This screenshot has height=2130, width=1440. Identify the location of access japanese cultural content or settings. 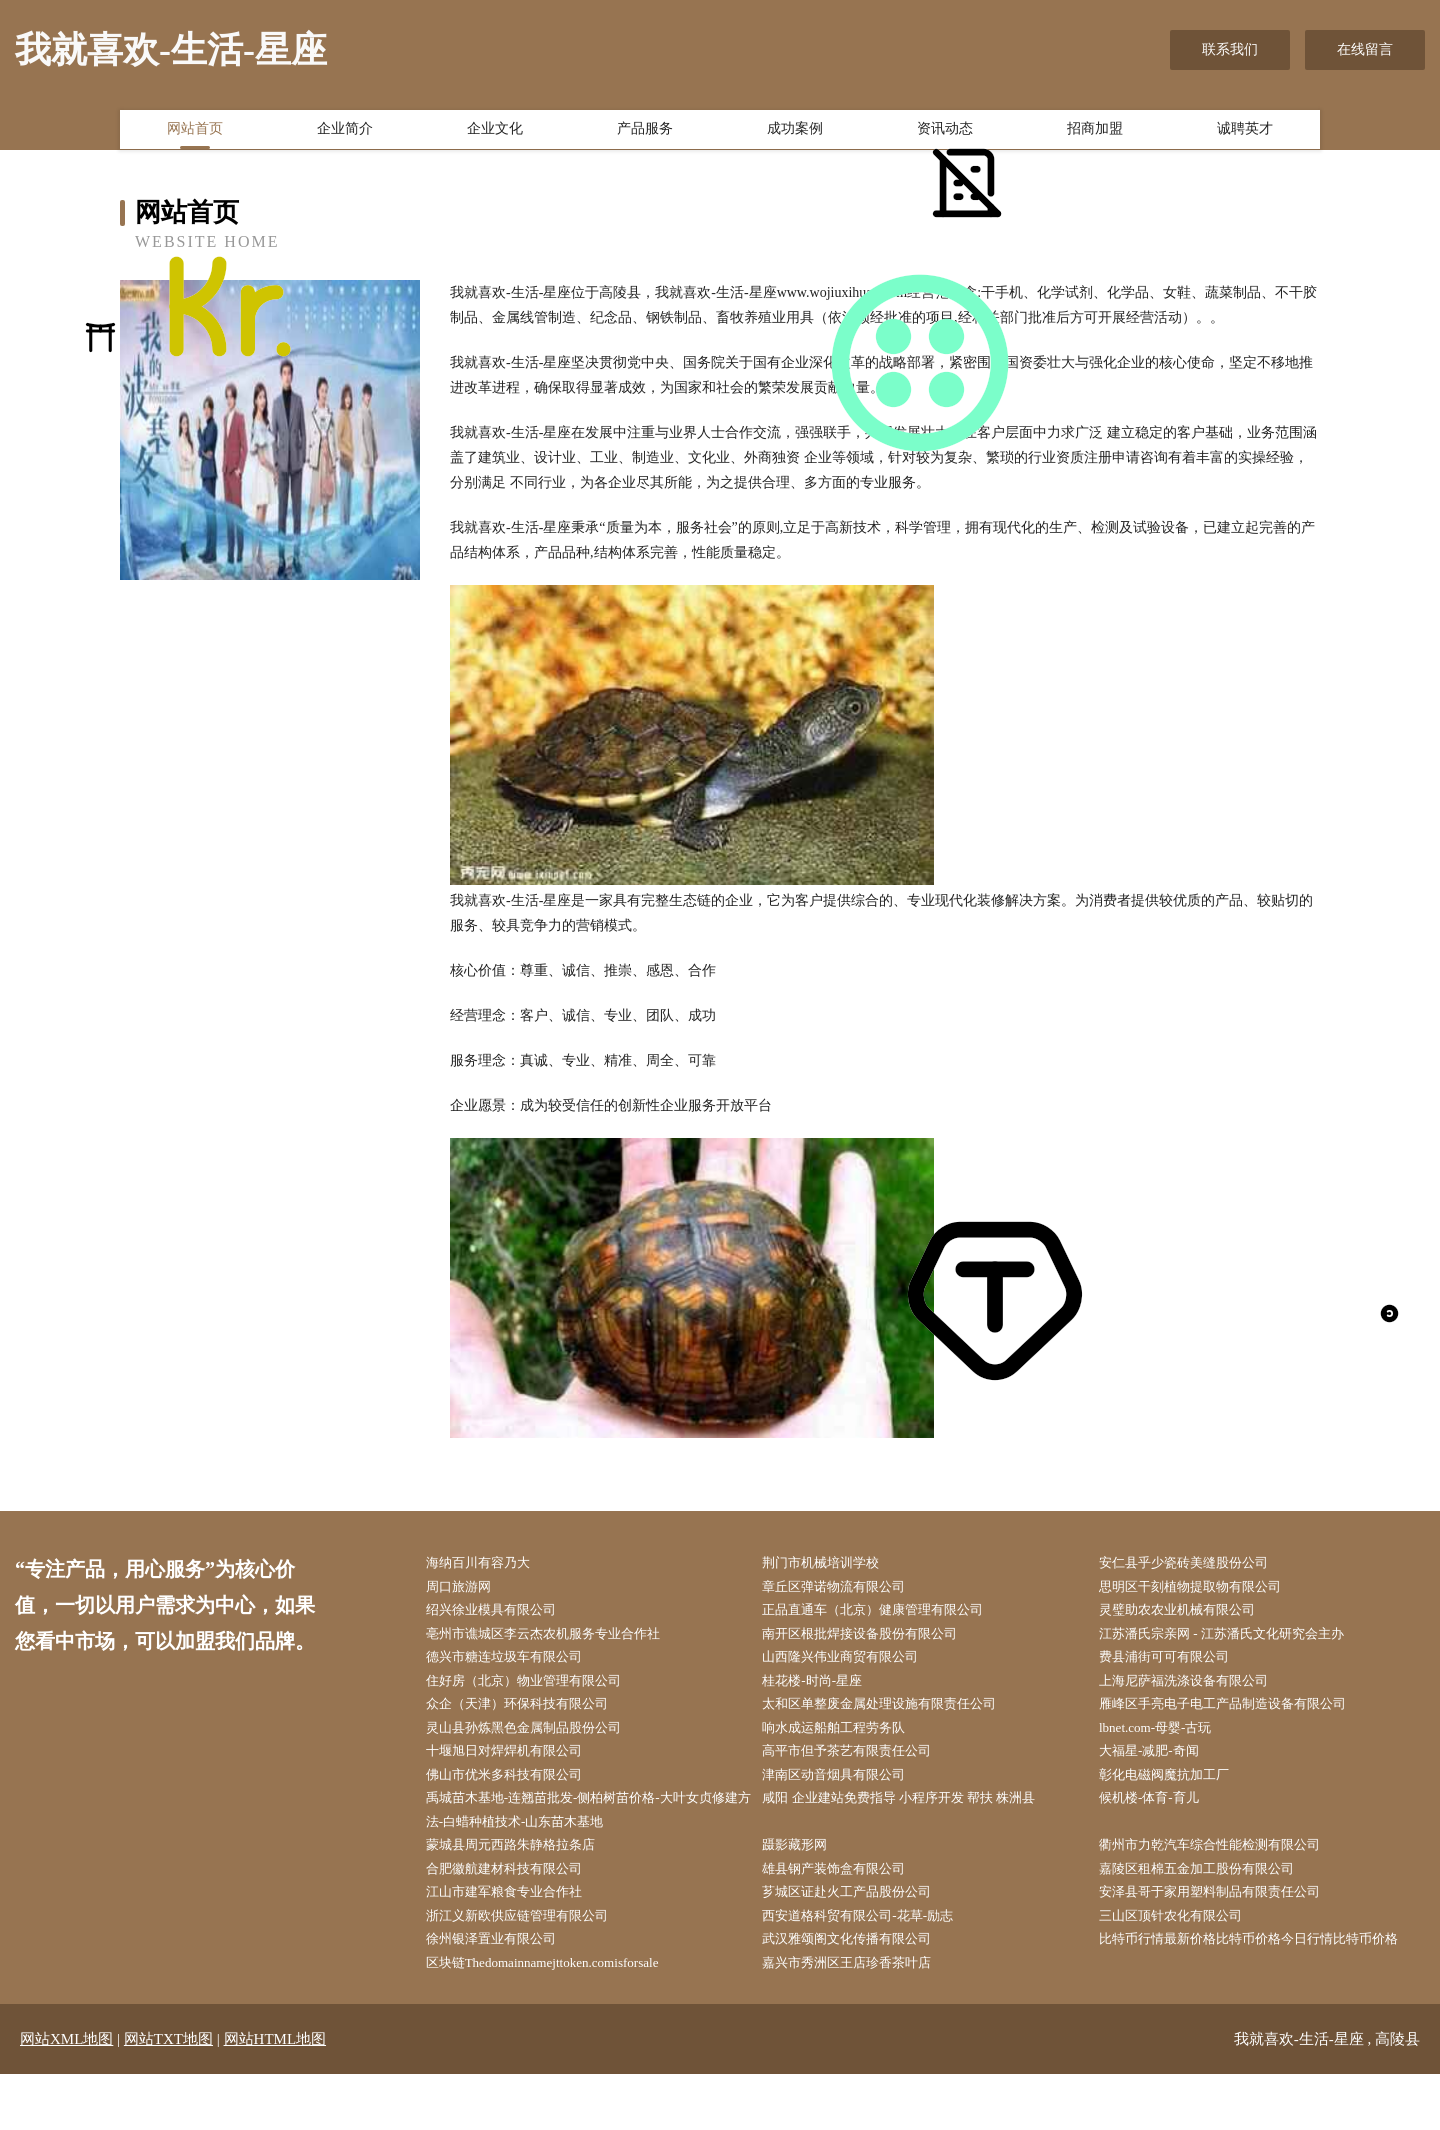
(100, 337).